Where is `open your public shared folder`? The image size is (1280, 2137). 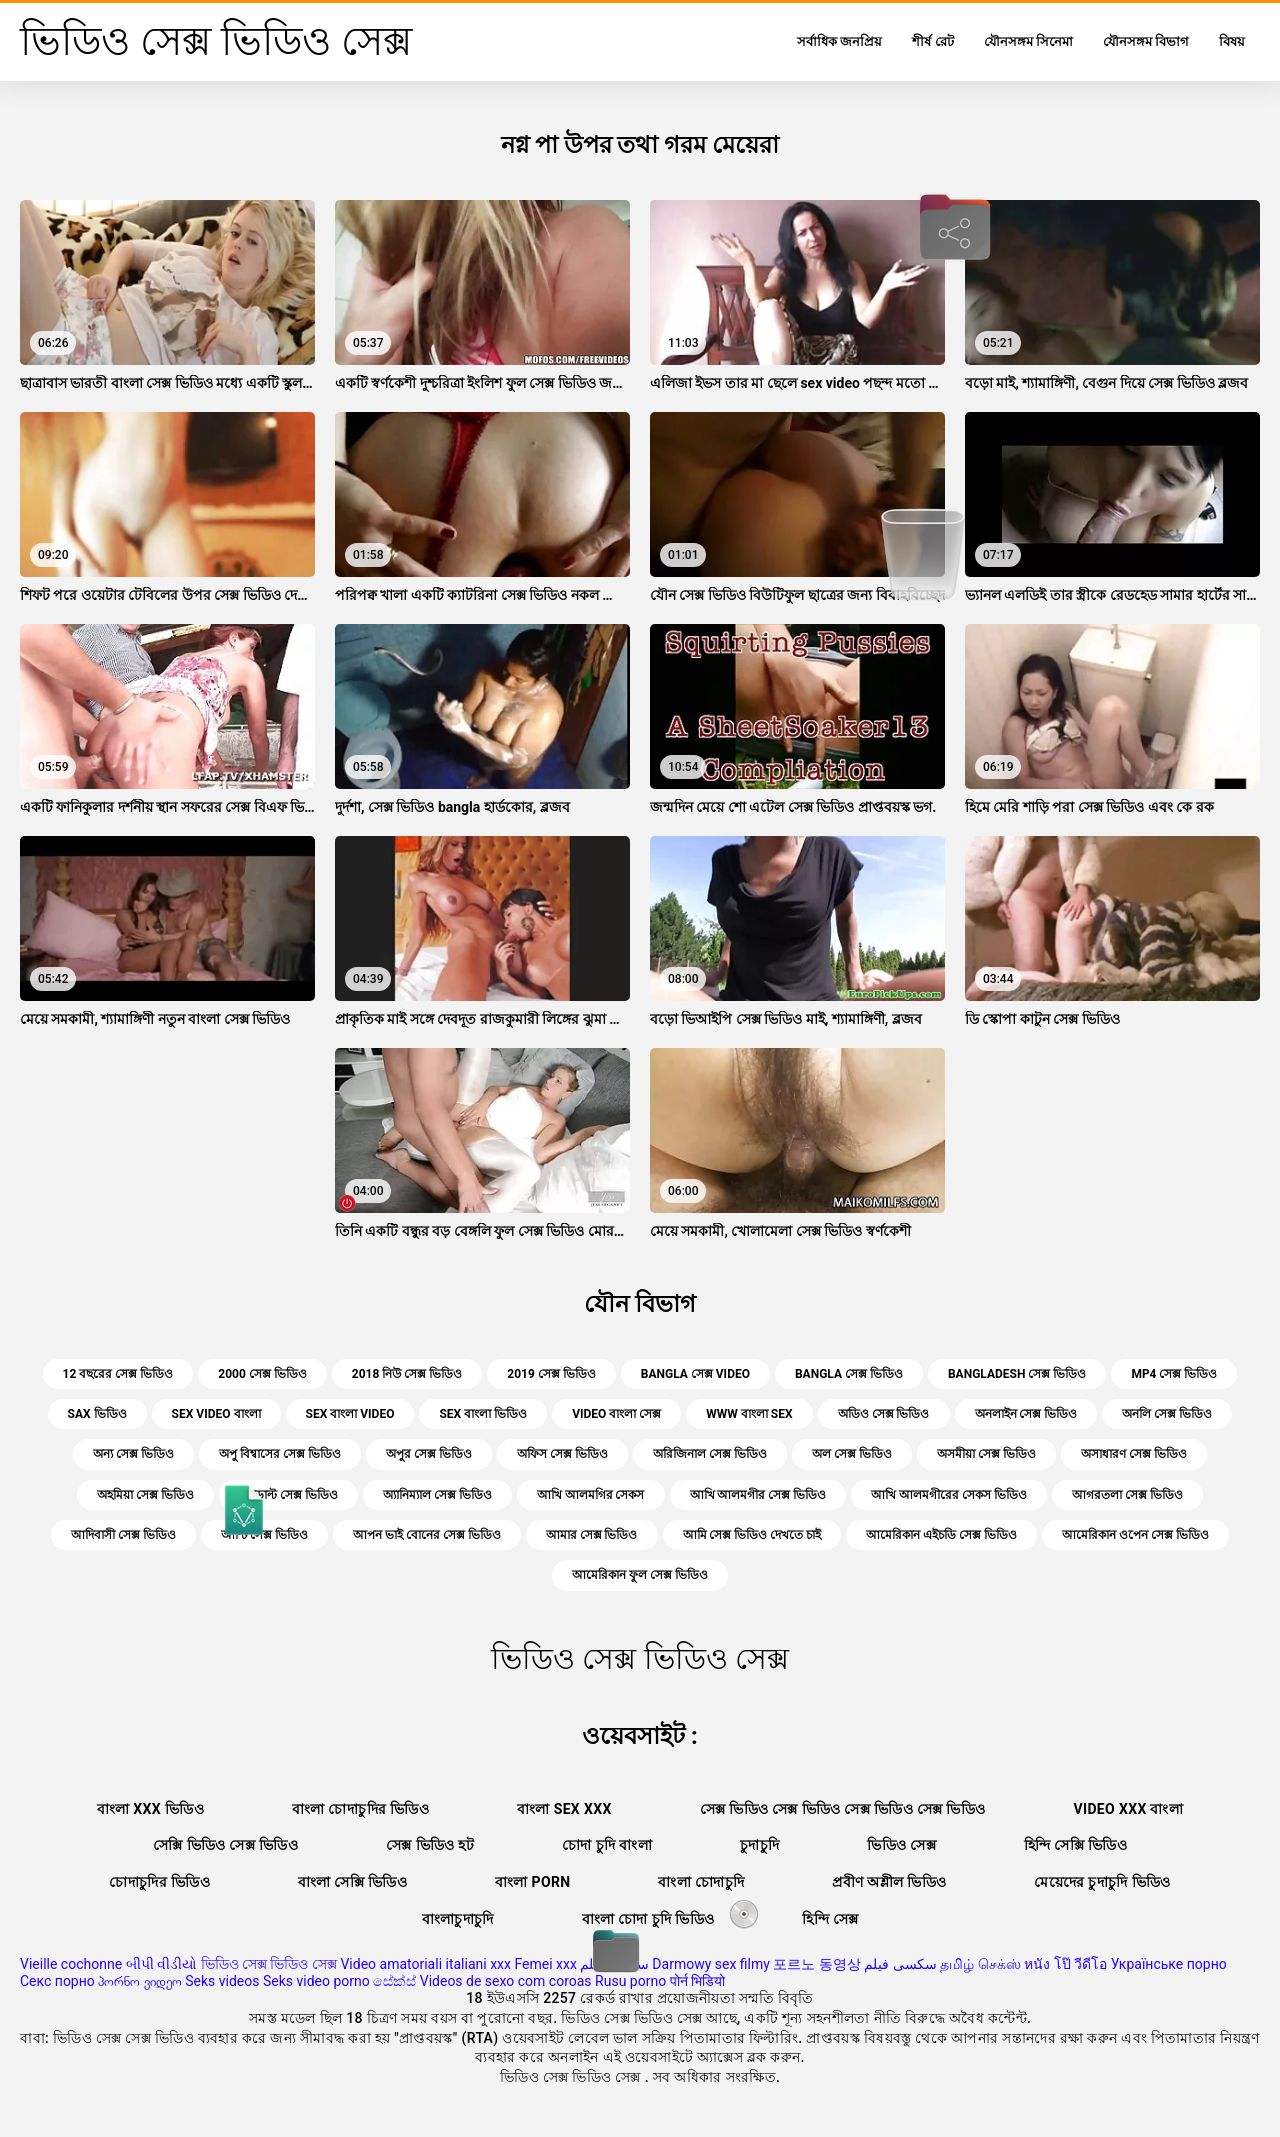
open your public shared folder is located at coordinates (955, 227).